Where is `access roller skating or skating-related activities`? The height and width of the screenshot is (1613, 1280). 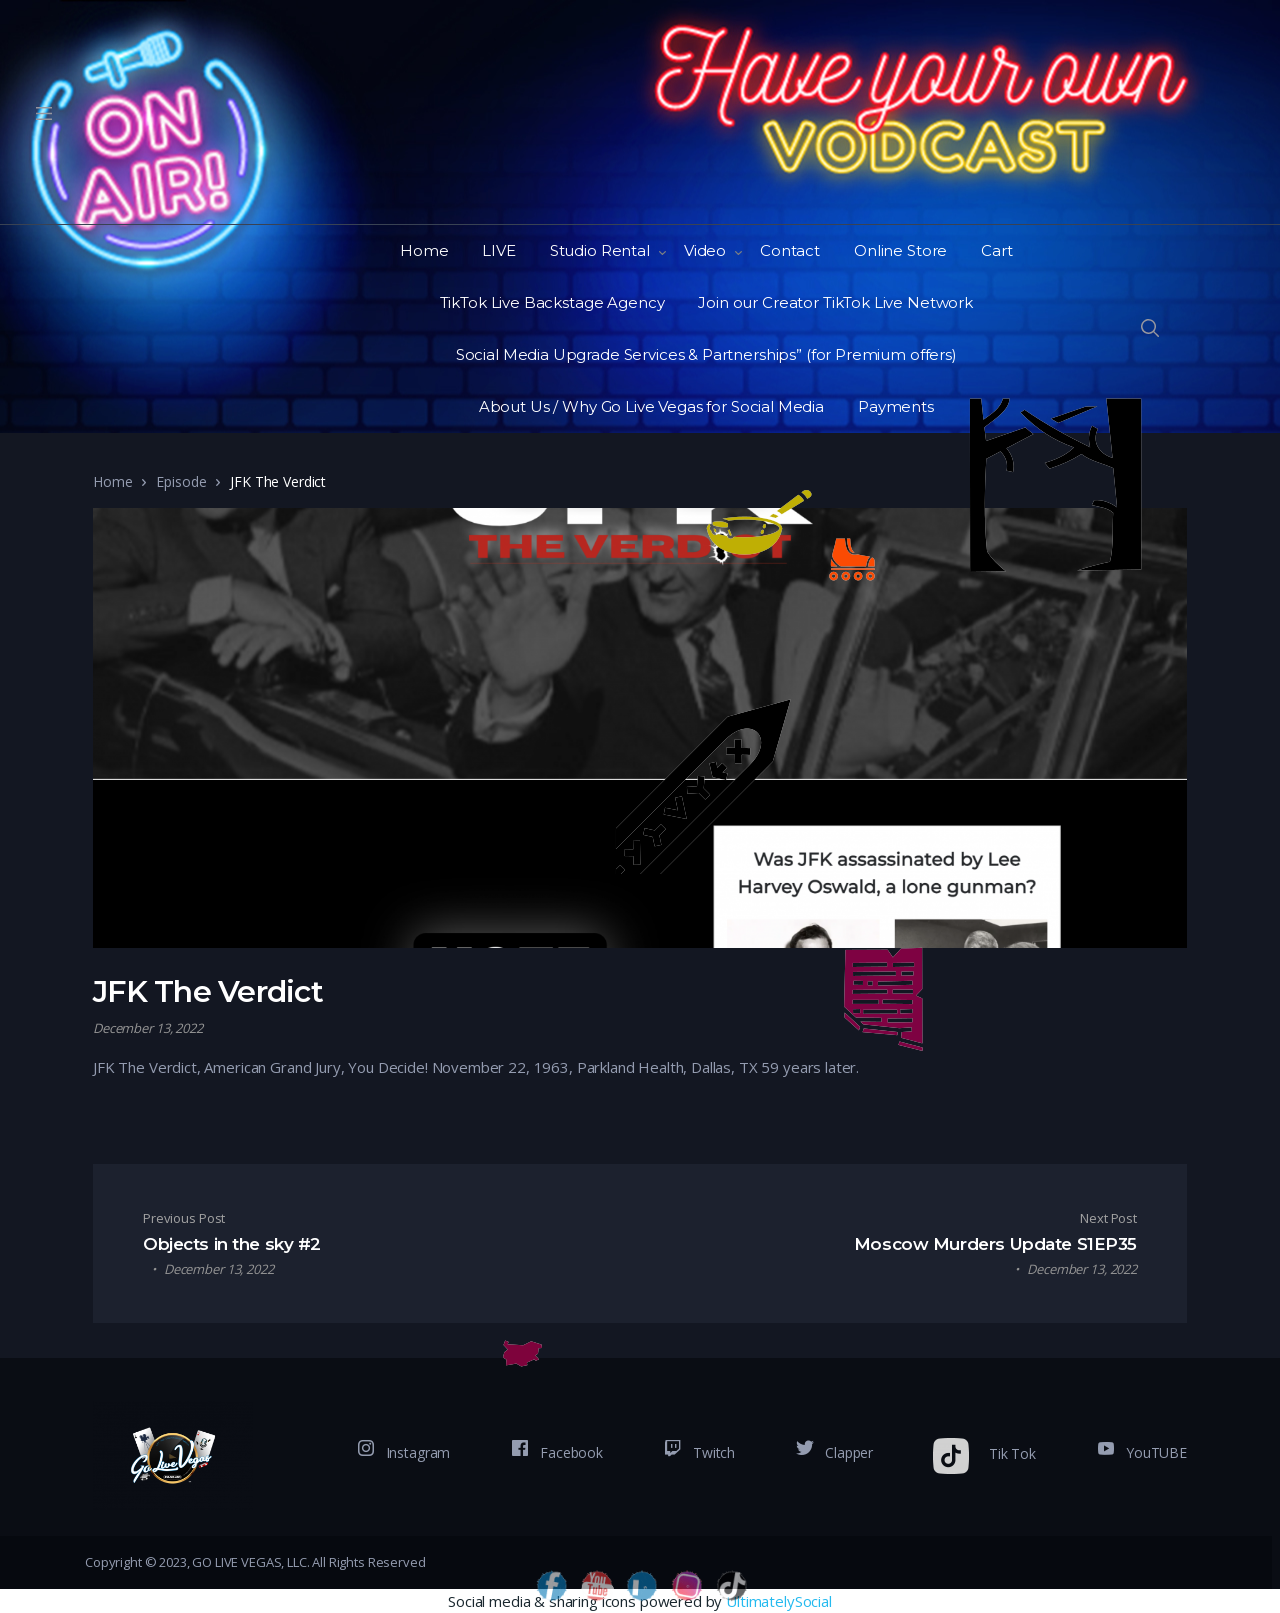 access roller skating or skating-related activities is located at coordinates (852, 556).